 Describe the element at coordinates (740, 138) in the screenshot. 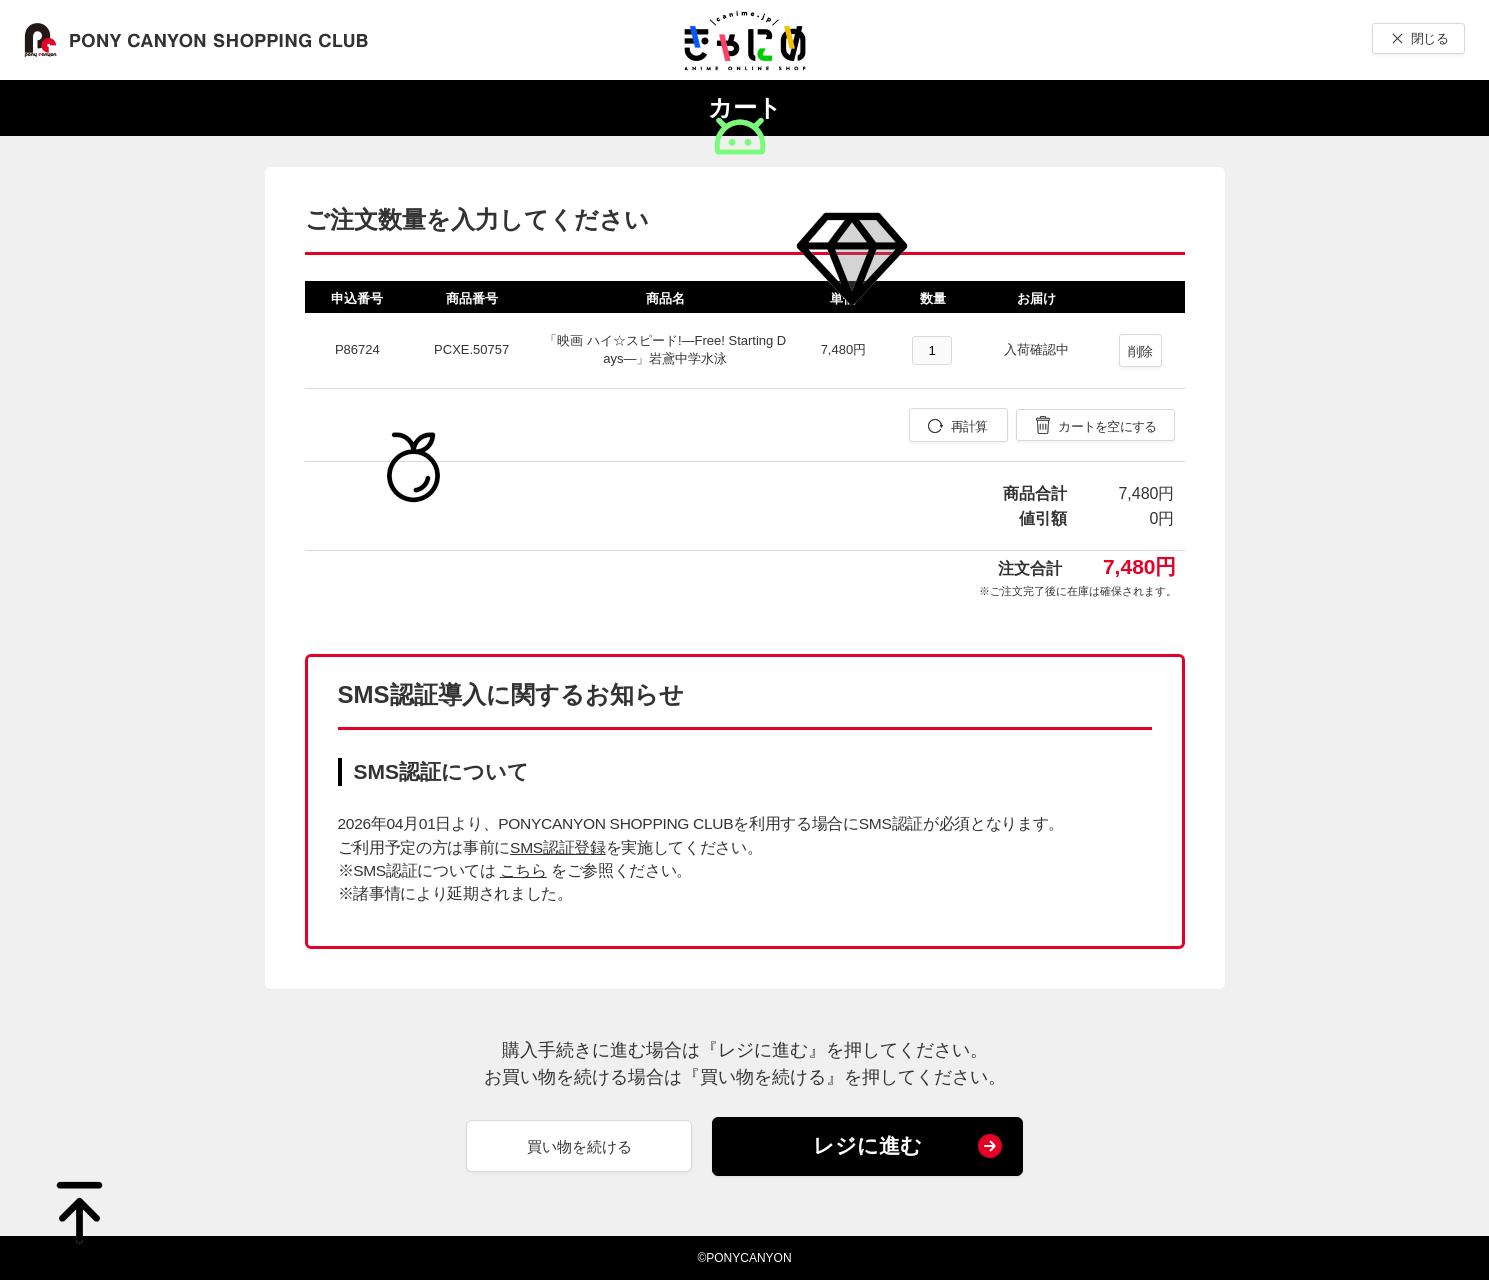

I see `android device or operating system indicator` at that location.